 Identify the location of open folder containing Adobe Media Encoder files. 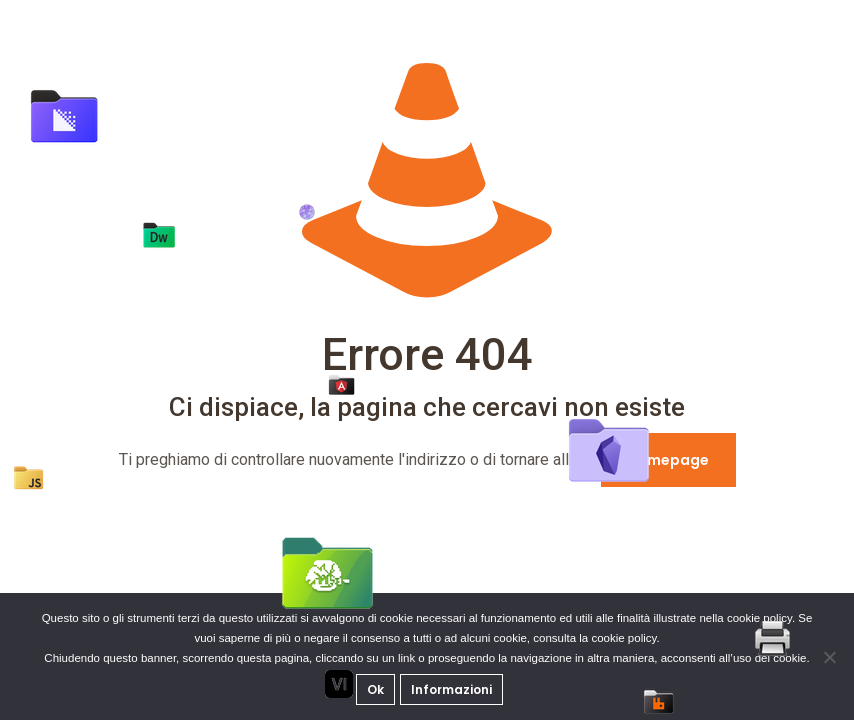
(64, 118).